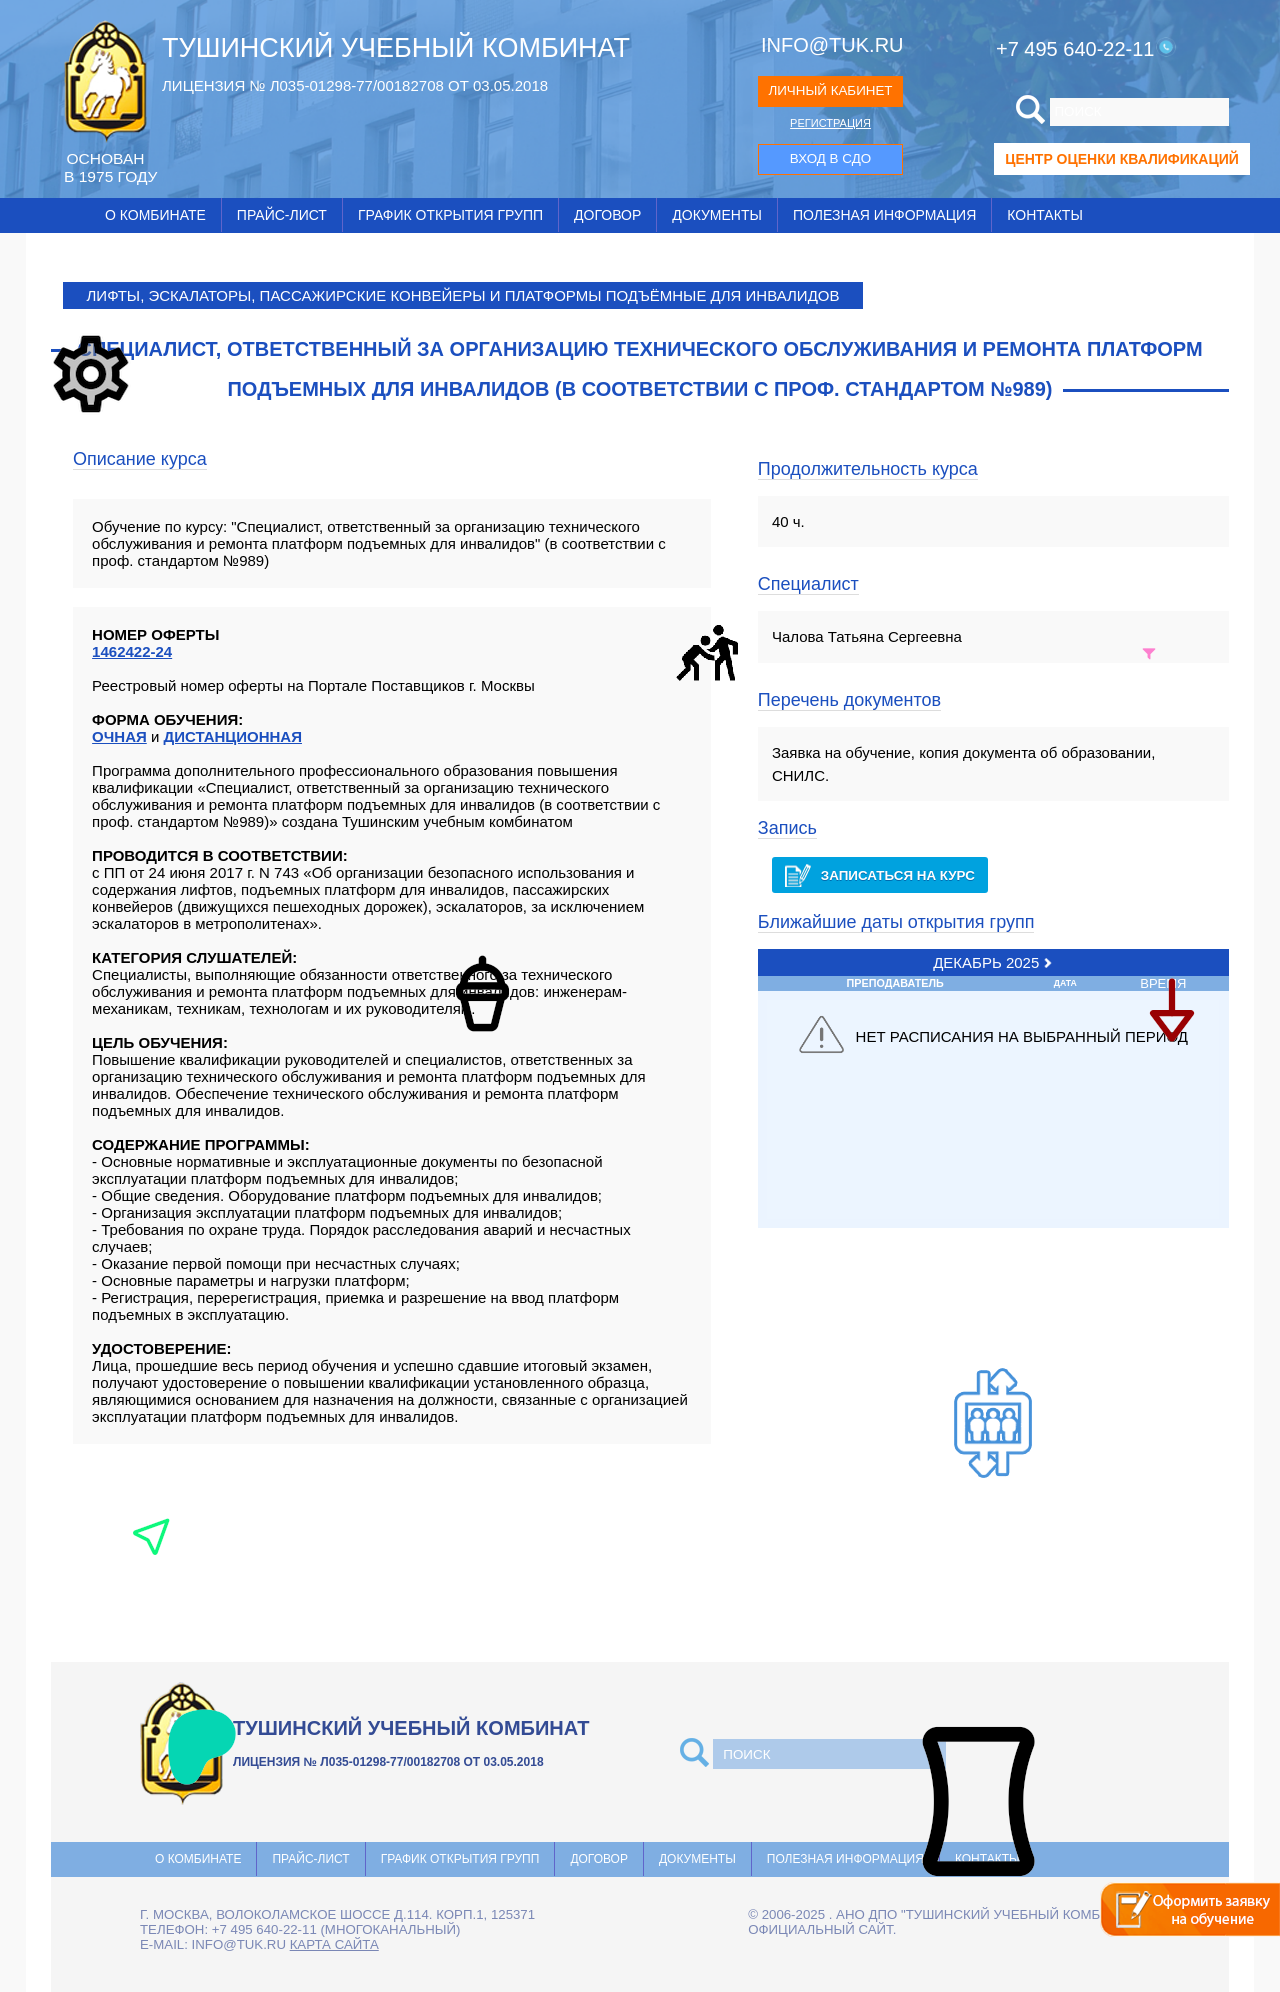  What do you see at coordinates (707, 655) in the screenshot?
I see `access kabaddi sports content or scores` at bounding box center [707, 655].